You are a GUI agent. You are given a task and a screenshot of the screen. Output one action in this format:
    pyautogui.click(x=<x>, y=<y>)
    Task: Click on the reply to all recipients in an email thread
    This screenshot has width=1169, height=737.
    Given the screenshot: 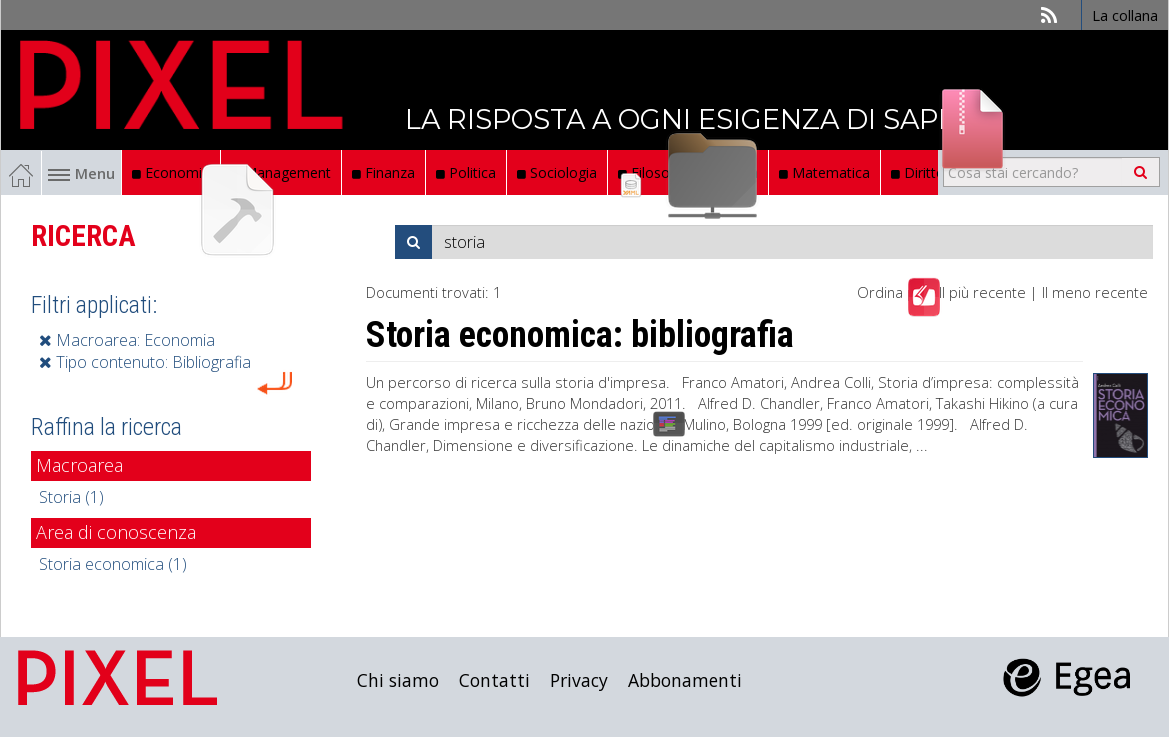 What is the action you would take?
    pyautogui.click(x=274, y=381)
    